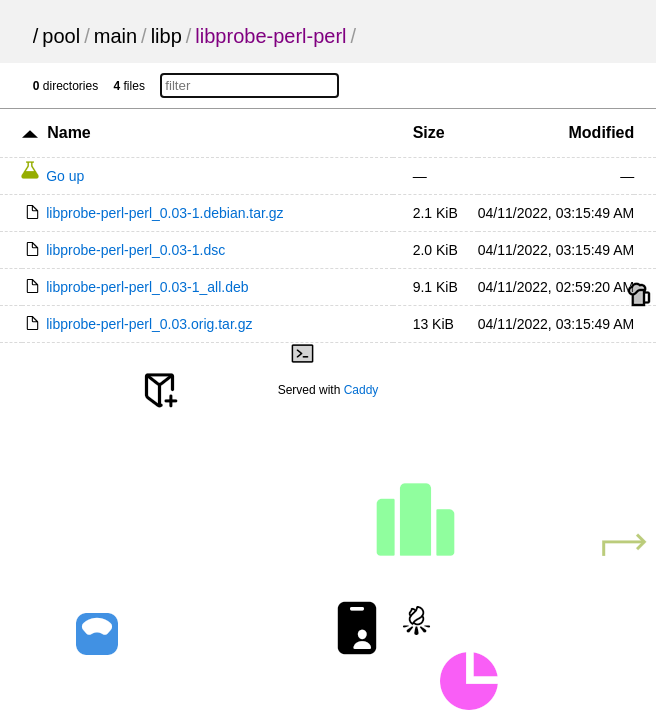  What do you see at coordinates (416, 620) in the screenshot?
I see `access campfire or outdoor activity features` at bounding box center [416, 620].